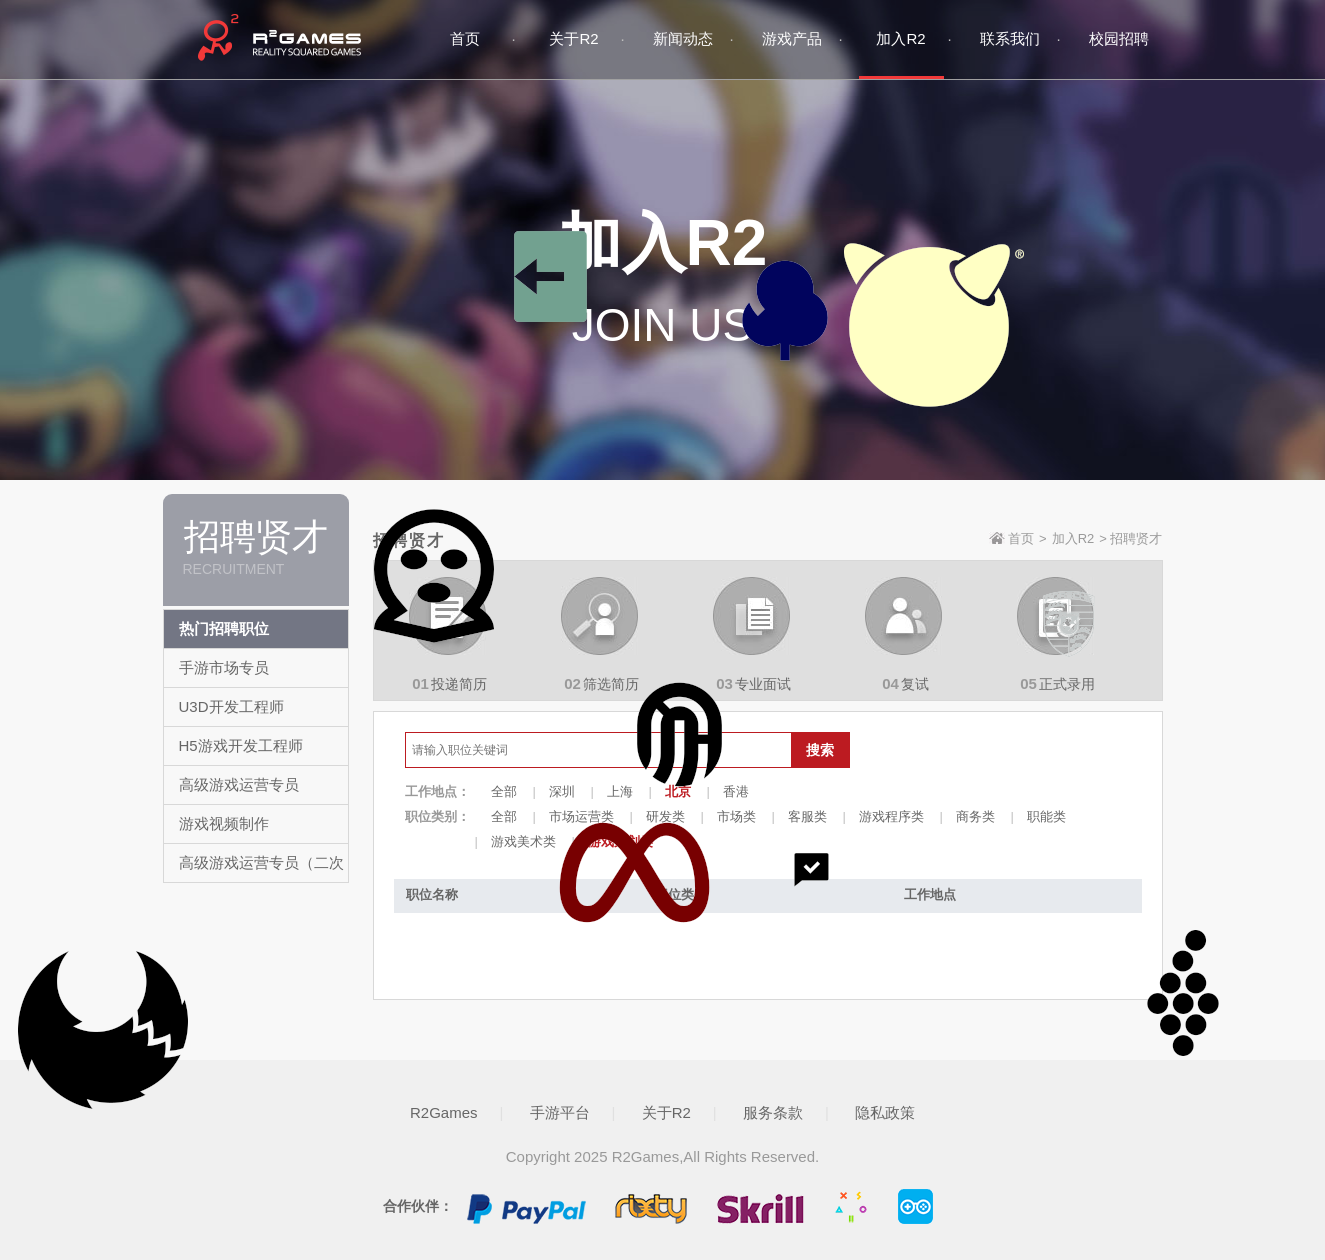 This screenshot has width=1325, height=1260. Describe the element at coordinates (634, 872) in the screenshot. I see `meta company logo` at that location.